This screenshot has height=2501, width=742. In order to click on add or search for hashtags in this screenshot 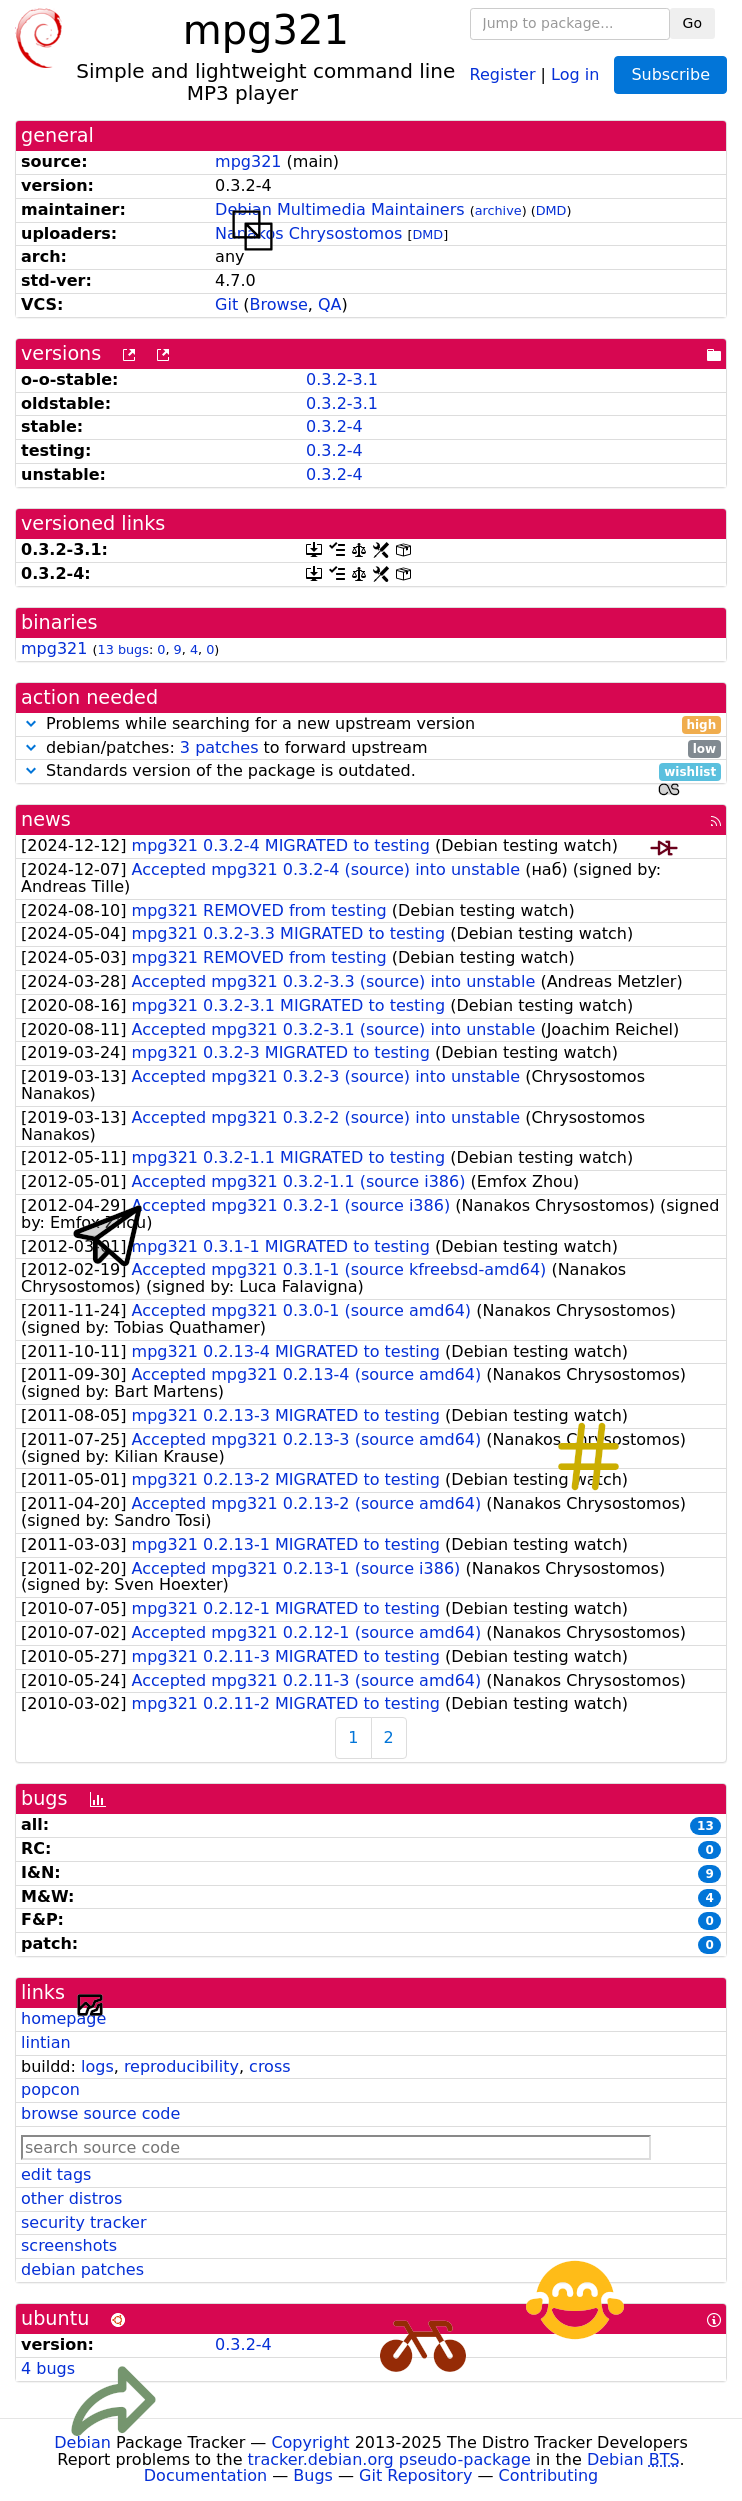, I will do `click(588, 1456)`.